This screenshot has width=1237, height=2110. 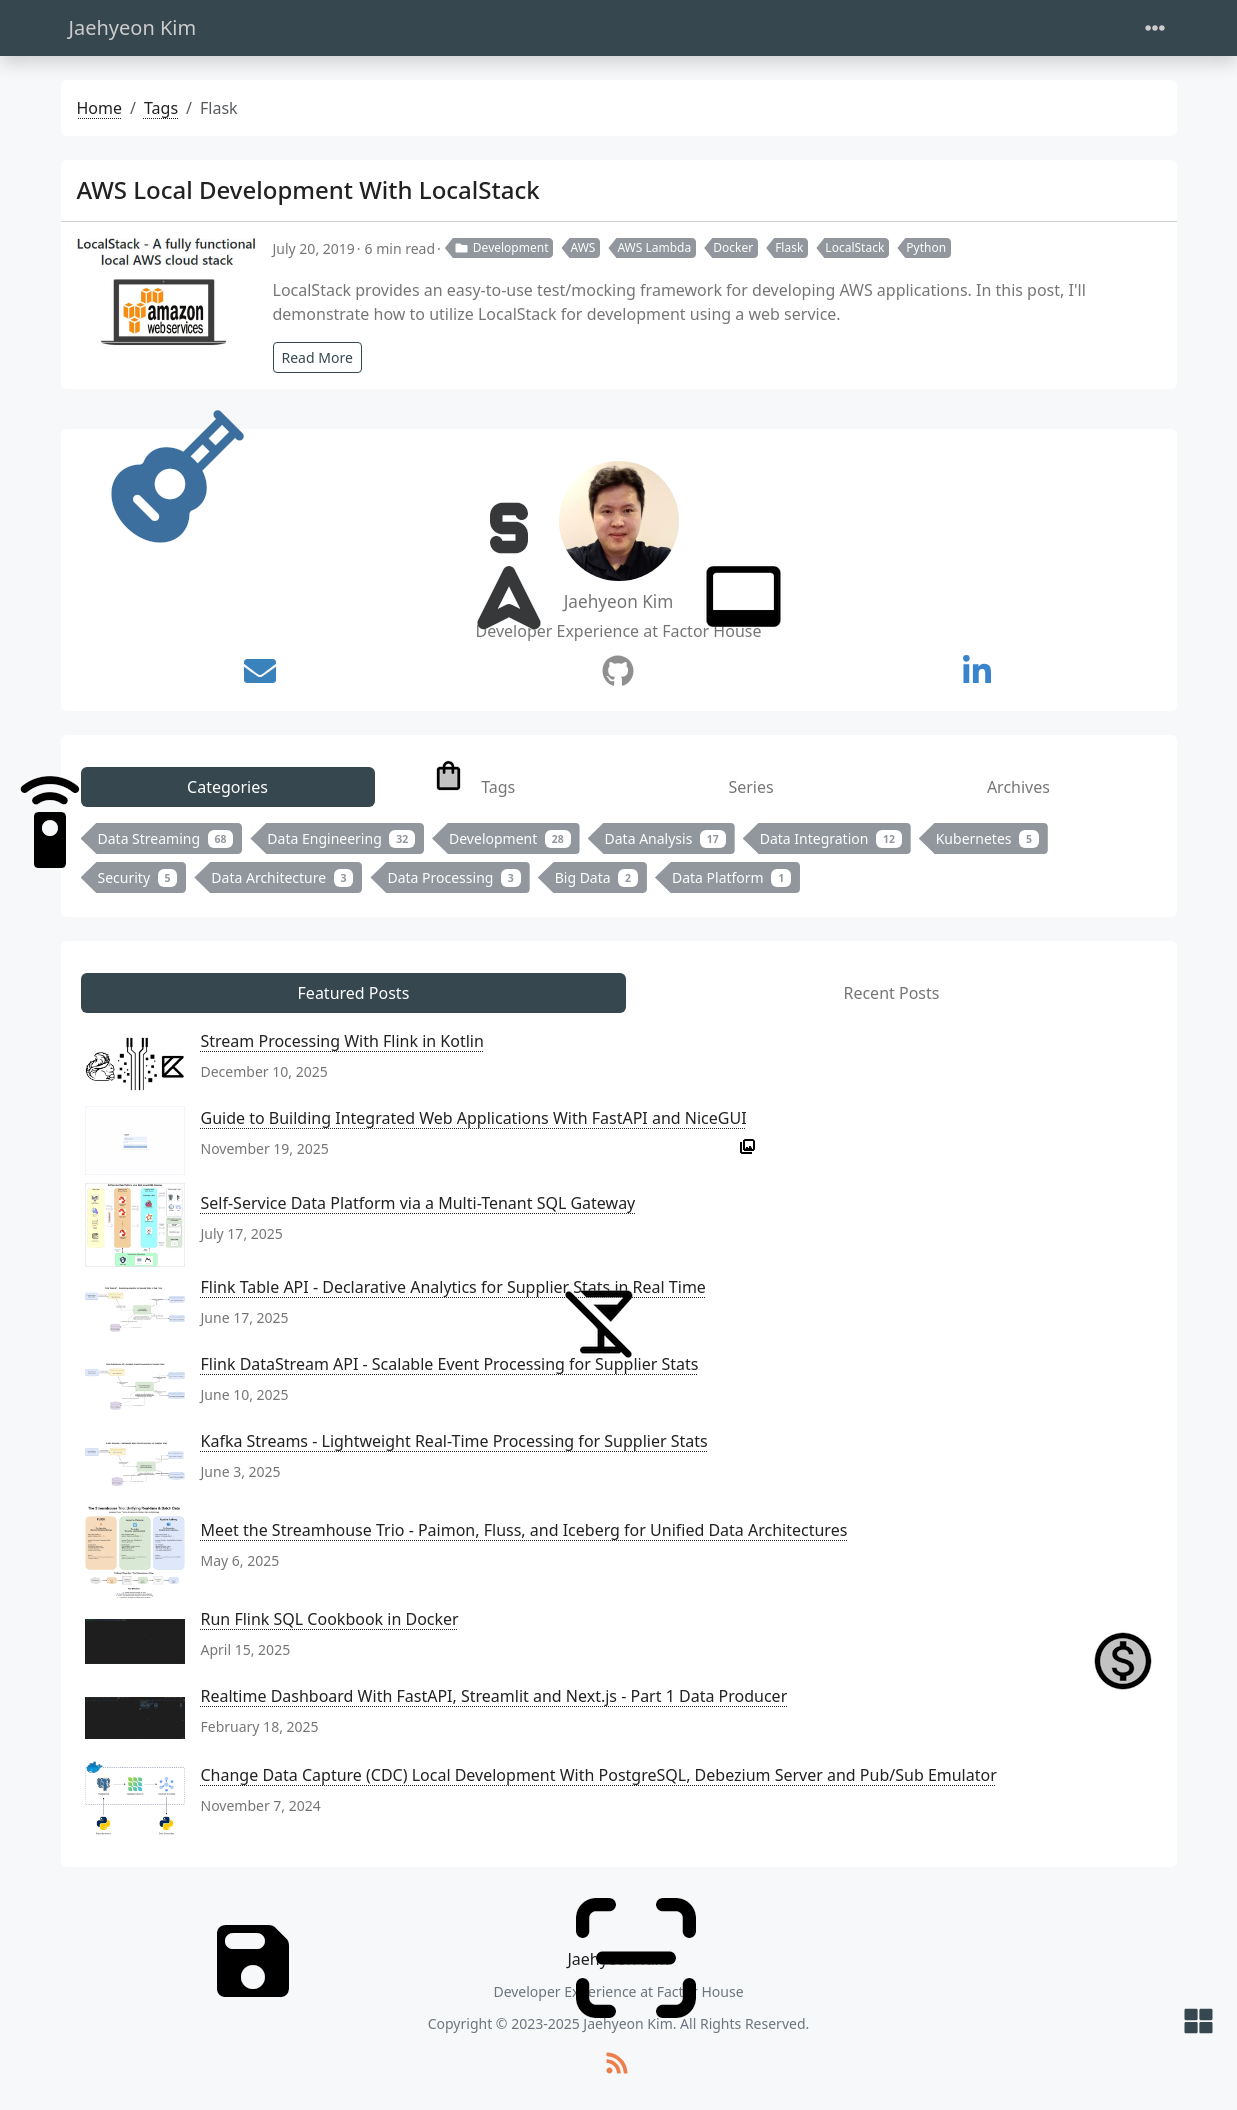 What do you see at coordinates (176, 477) in the screenshot?
I see `access music or instrument tools` at bounding box center [176, 477].